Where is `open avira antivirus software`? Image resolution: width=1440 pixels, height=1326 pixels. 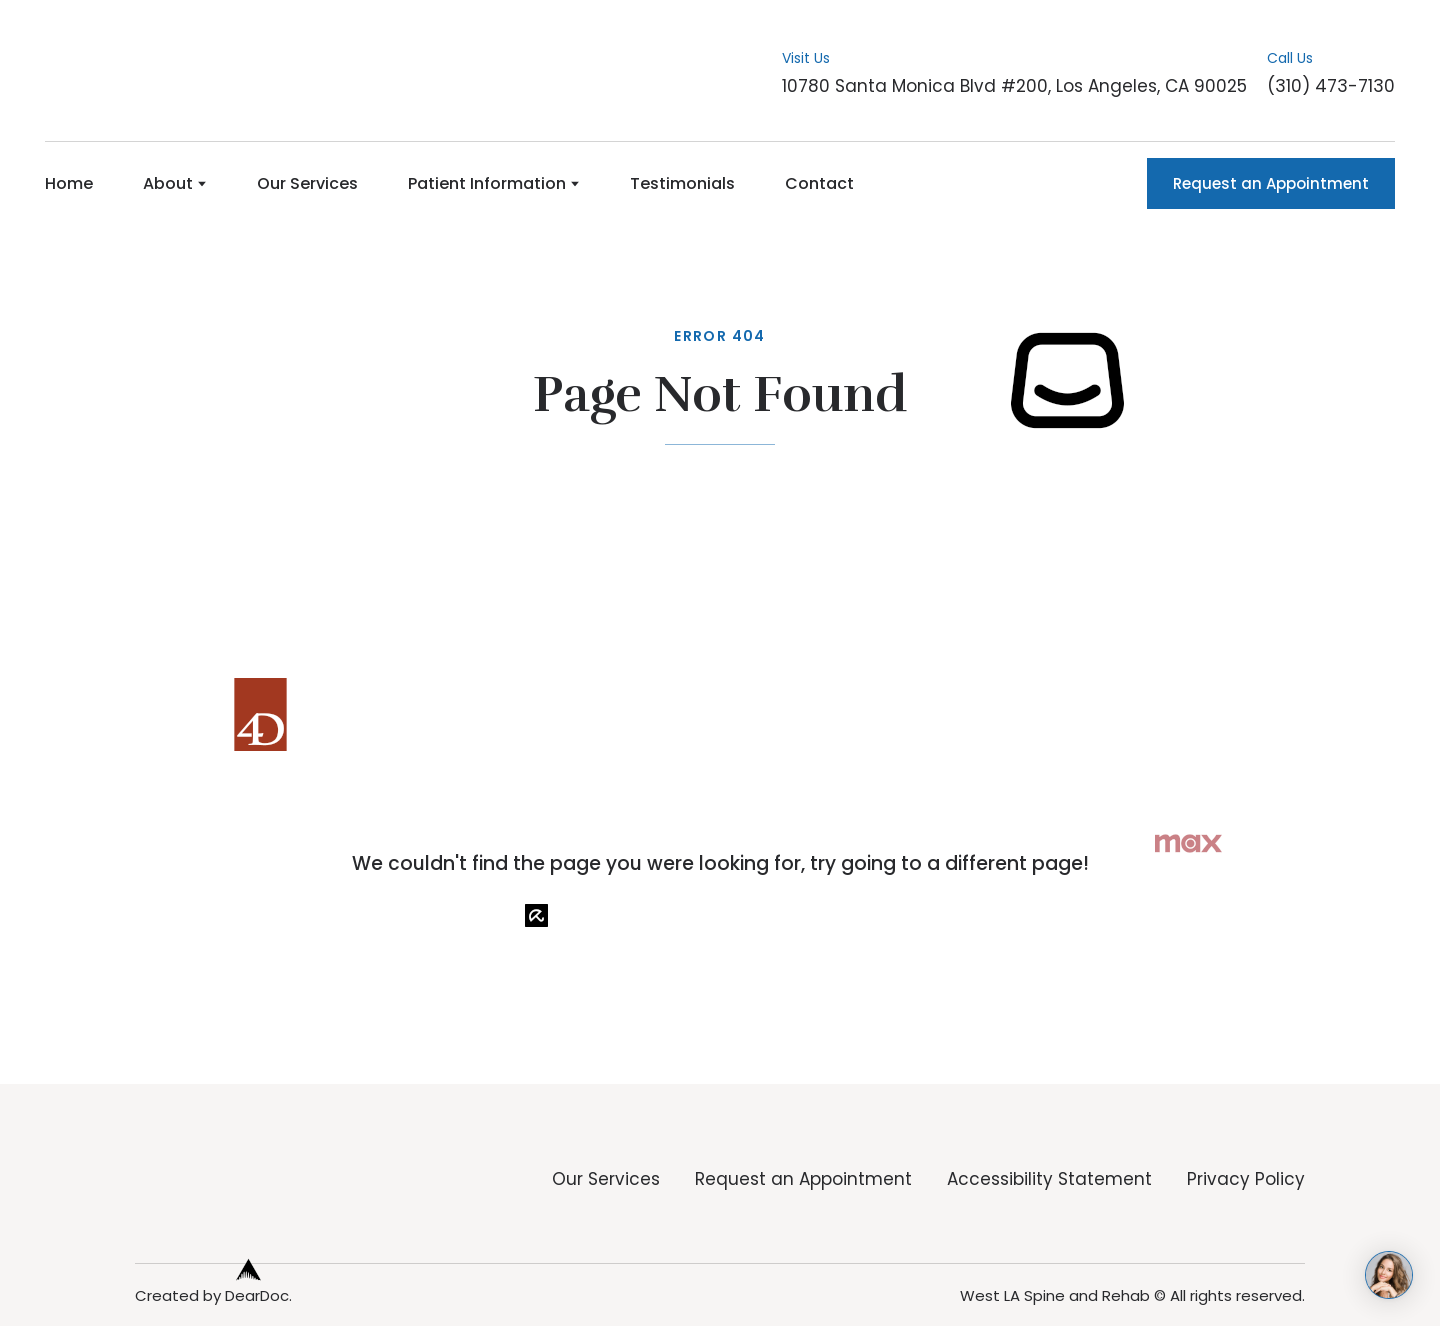
open avira antivirus software is located at coordinates (536, 915).